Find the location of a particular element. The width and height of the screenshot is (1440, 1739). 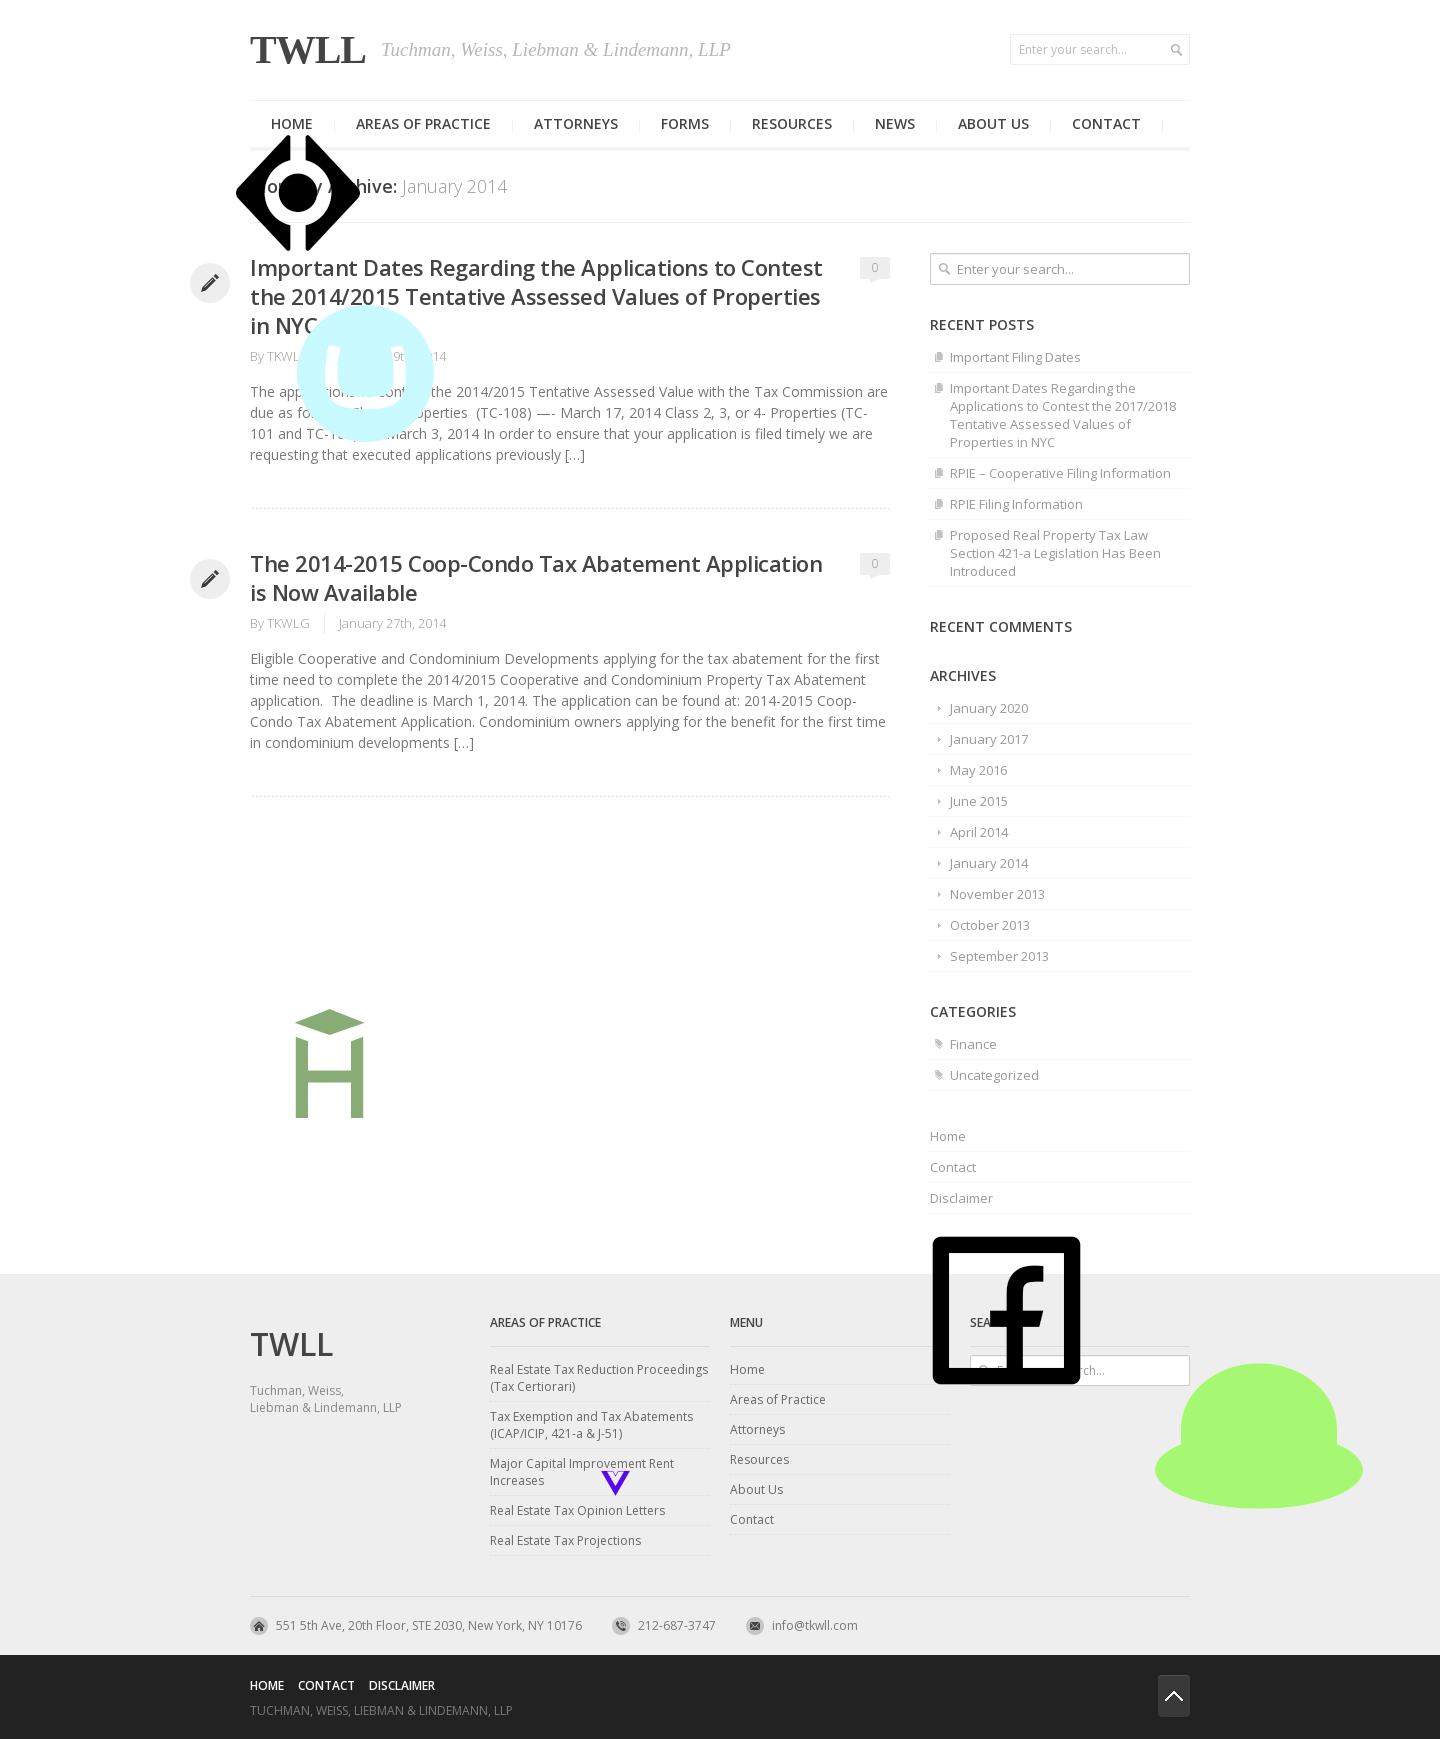

open Alfred app is located at coordinates (1259, 1436).